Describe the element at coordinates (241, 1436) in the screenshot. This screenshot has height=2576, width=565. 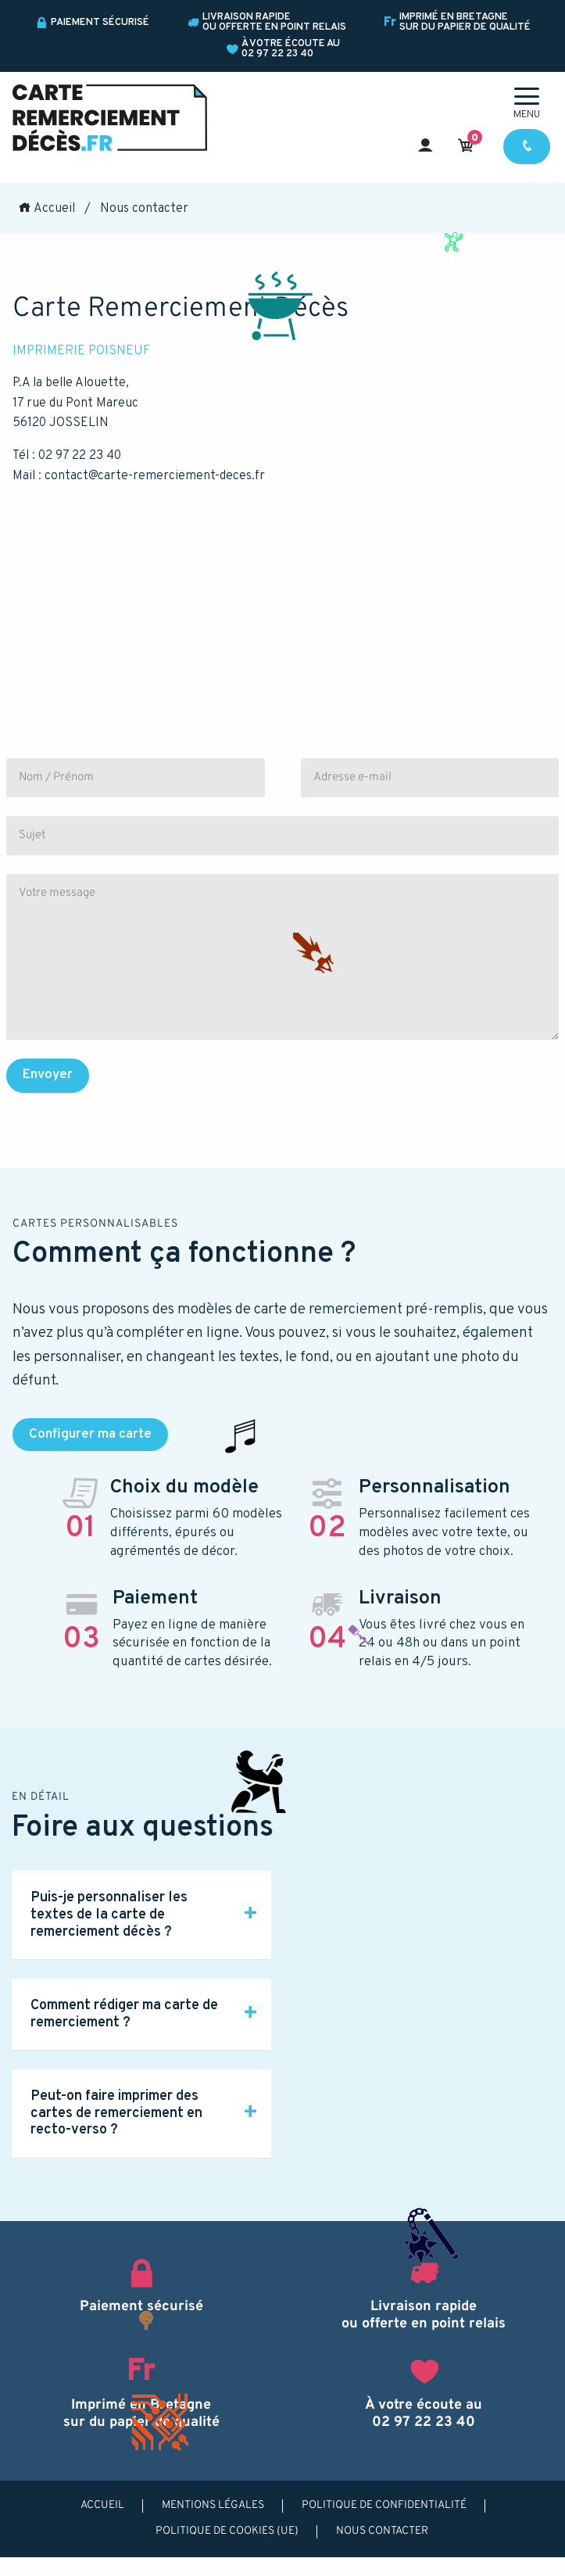
I see `play music or audio` at that location.